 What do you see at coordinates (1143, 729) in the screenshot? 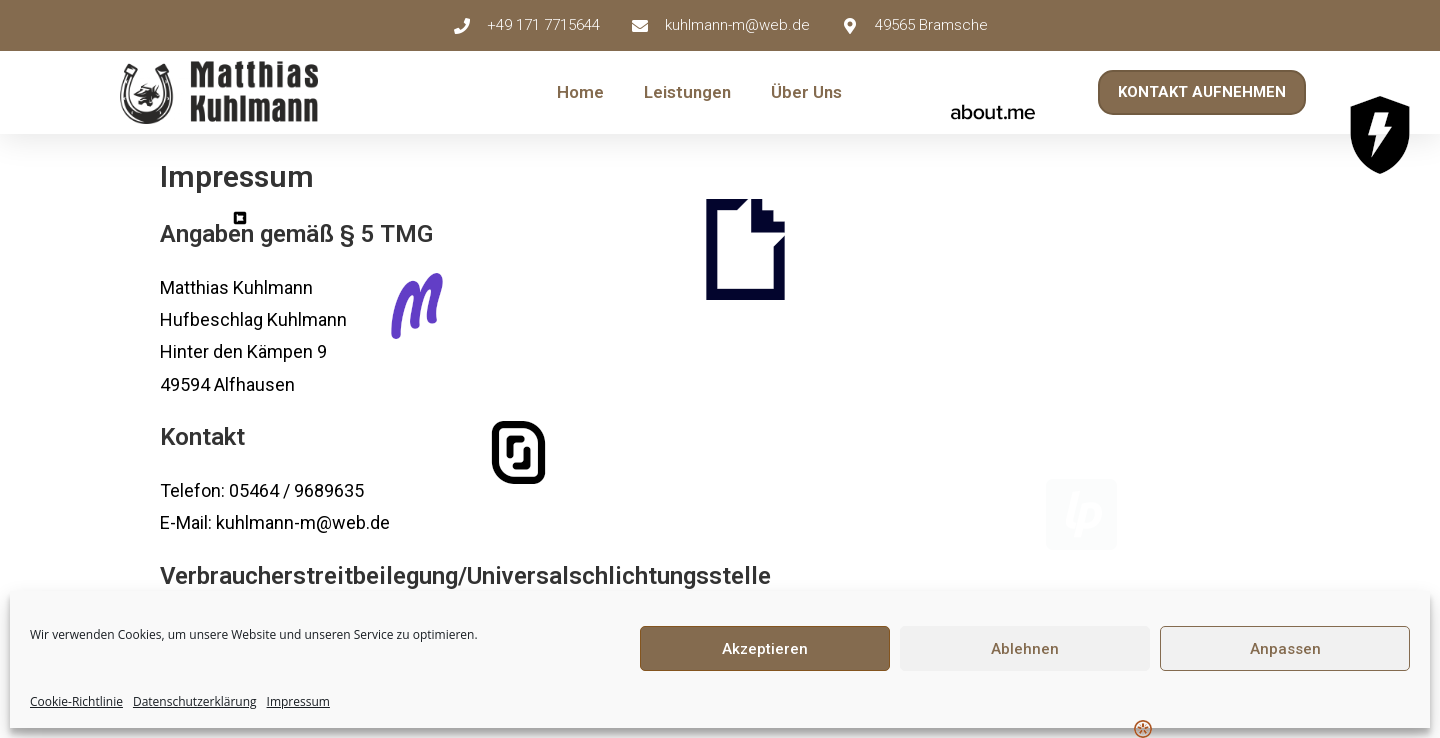
I see `jasmine testing framework logo` at bounding box center [1143, 729].